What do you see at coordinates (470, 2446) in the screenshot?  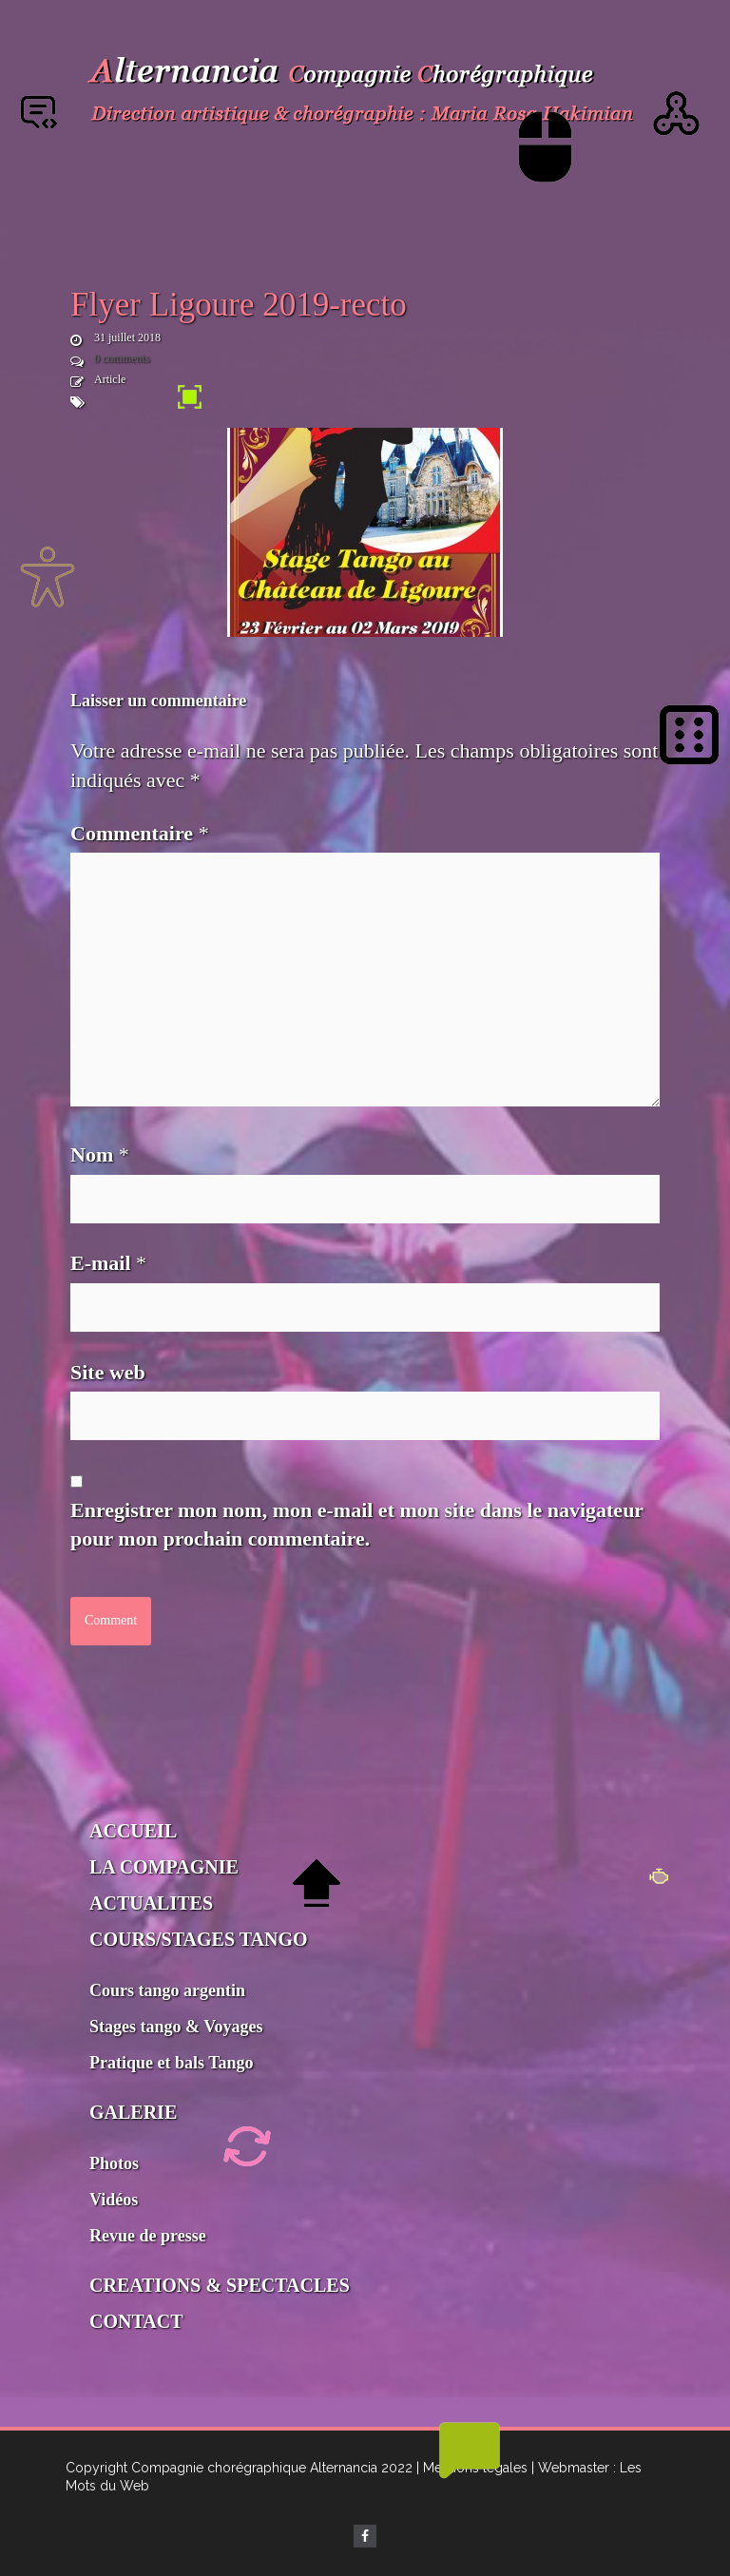 I see `open chat or messaging` at bounding box center [470, 2446].